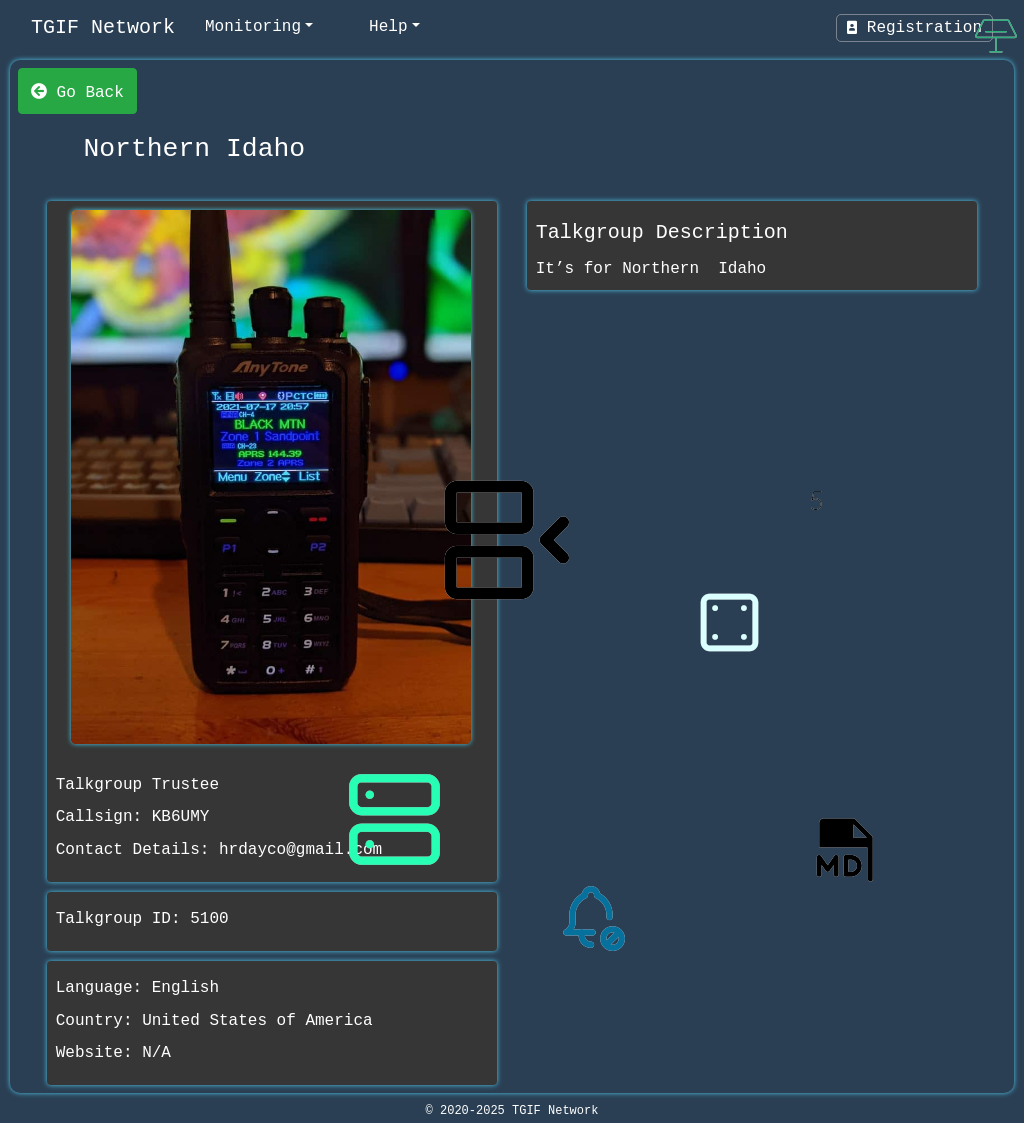 The image size is (1024, 1123). Describe the element at coordinates (996, 36) in the screenshot. I see `access presentation mode` at that location.